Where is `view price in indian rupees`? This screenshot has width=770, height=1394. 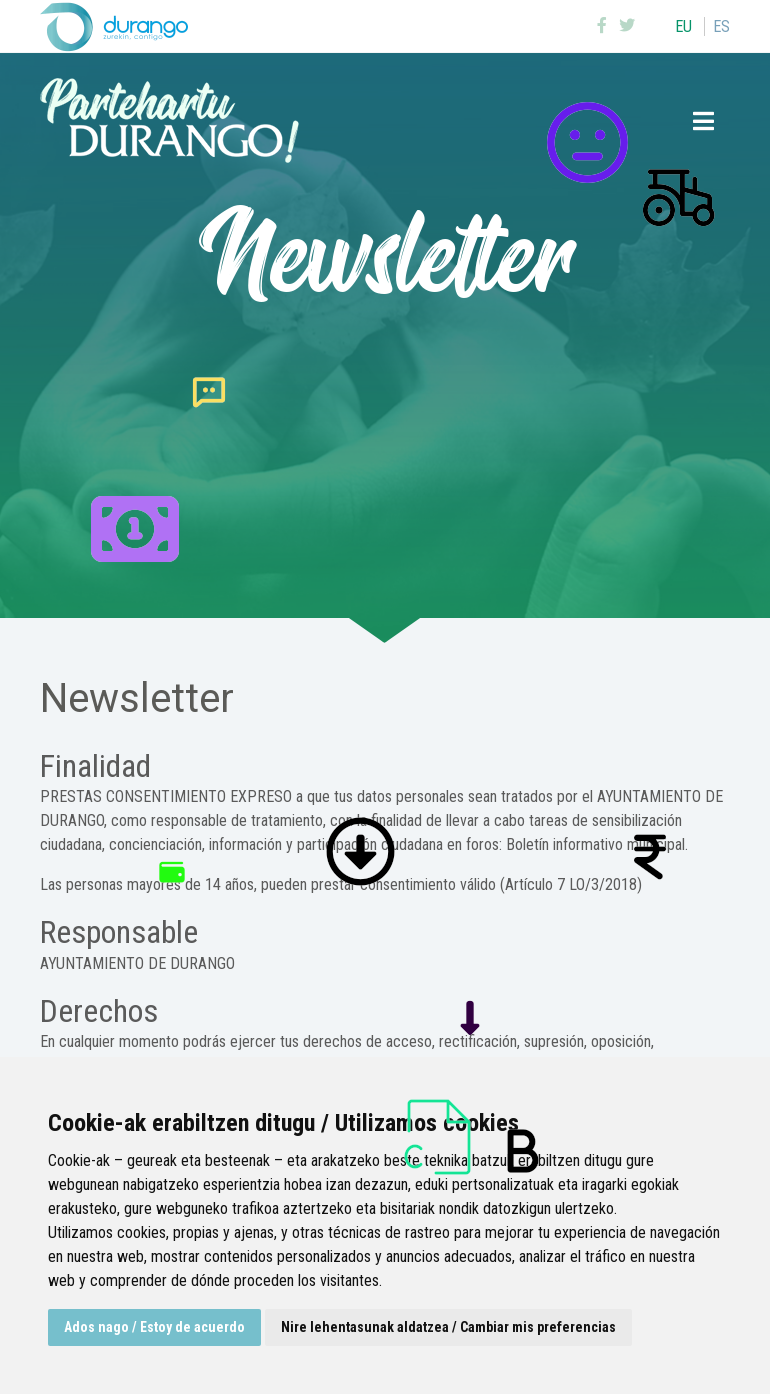
view price in indian rupees is located at coordinates (650, 857).